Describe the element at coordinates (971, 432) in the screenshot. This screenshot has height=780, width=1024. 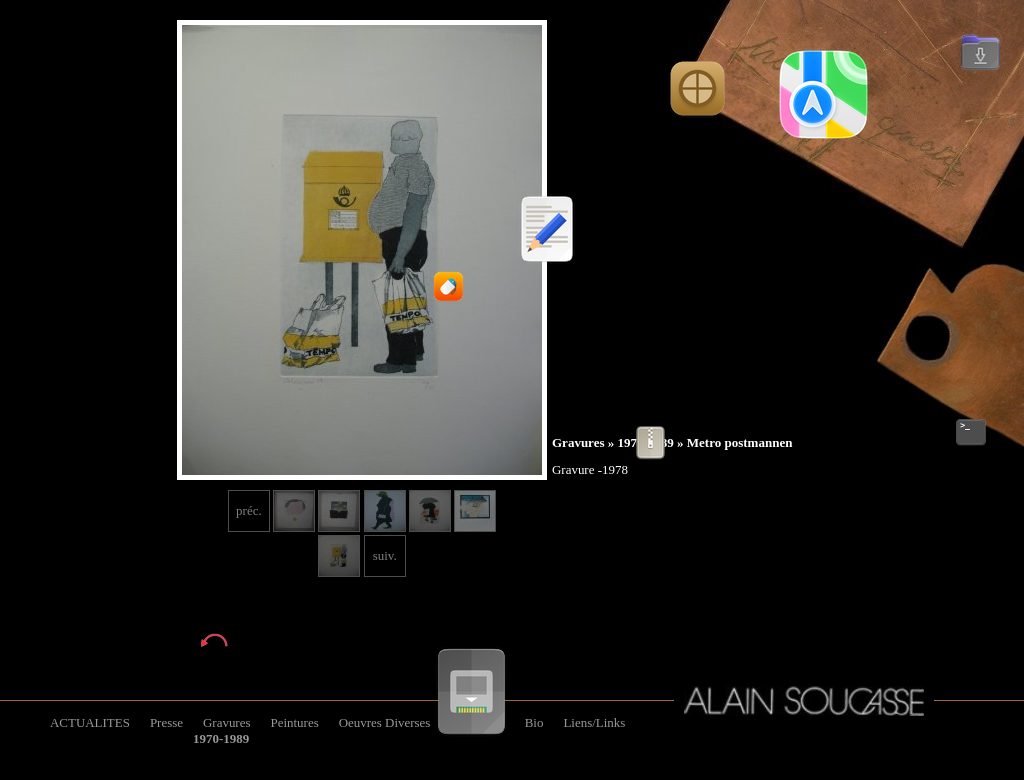
I see `open the terminal application` at that location.